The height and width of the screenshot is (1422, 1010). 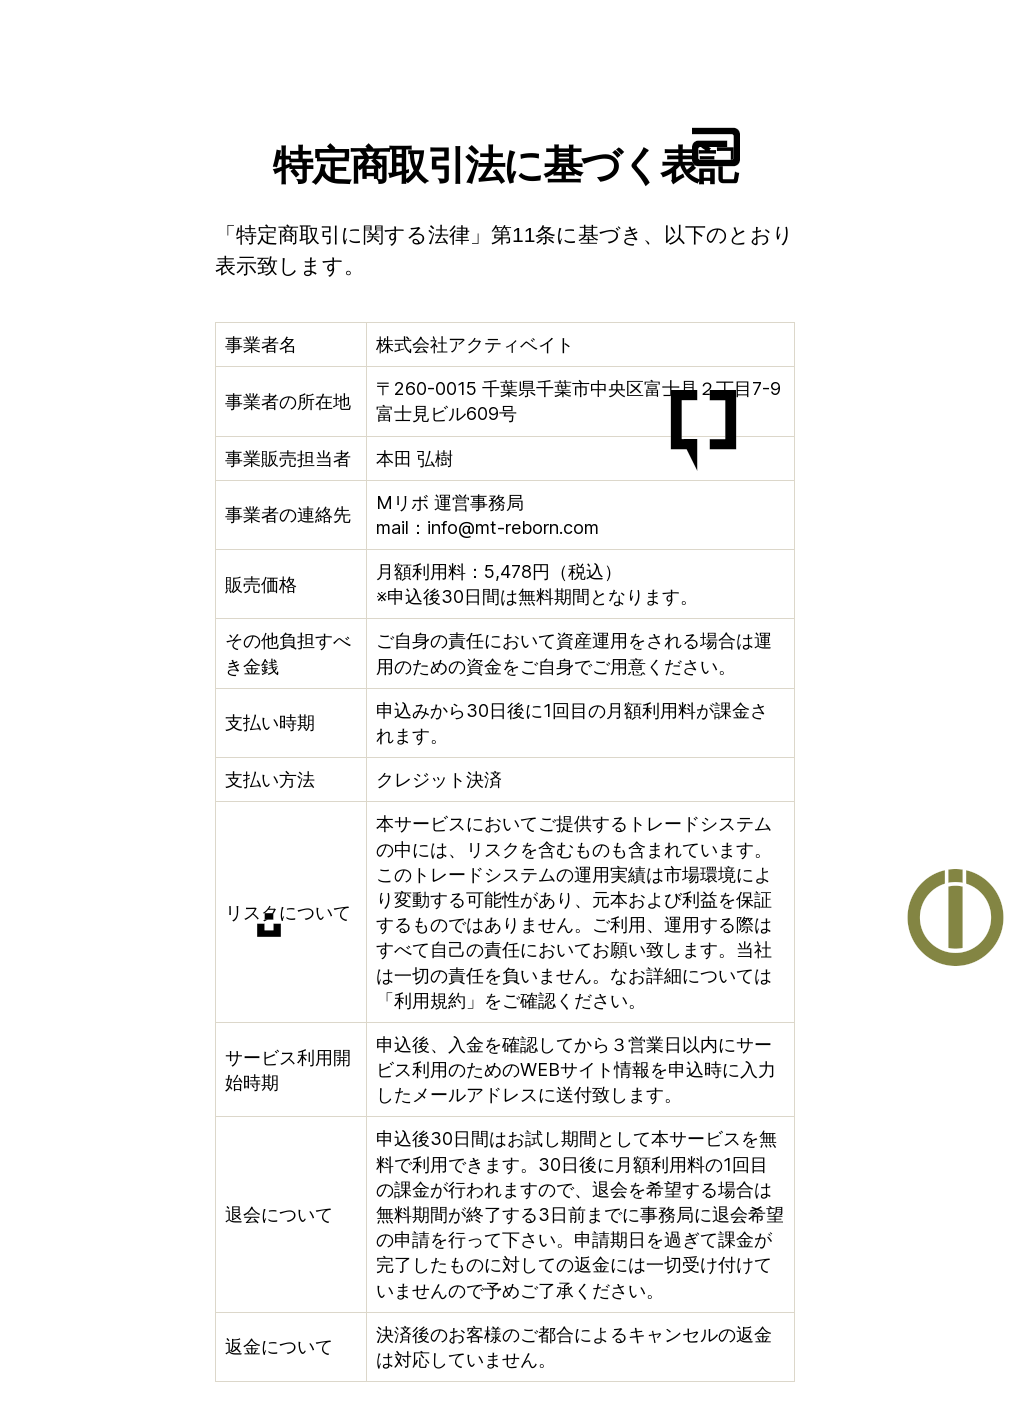 What do you see at coordinates (703, 430) in the screenshot?
I see `visit the xda developers website` at bounding box center [703, 430].